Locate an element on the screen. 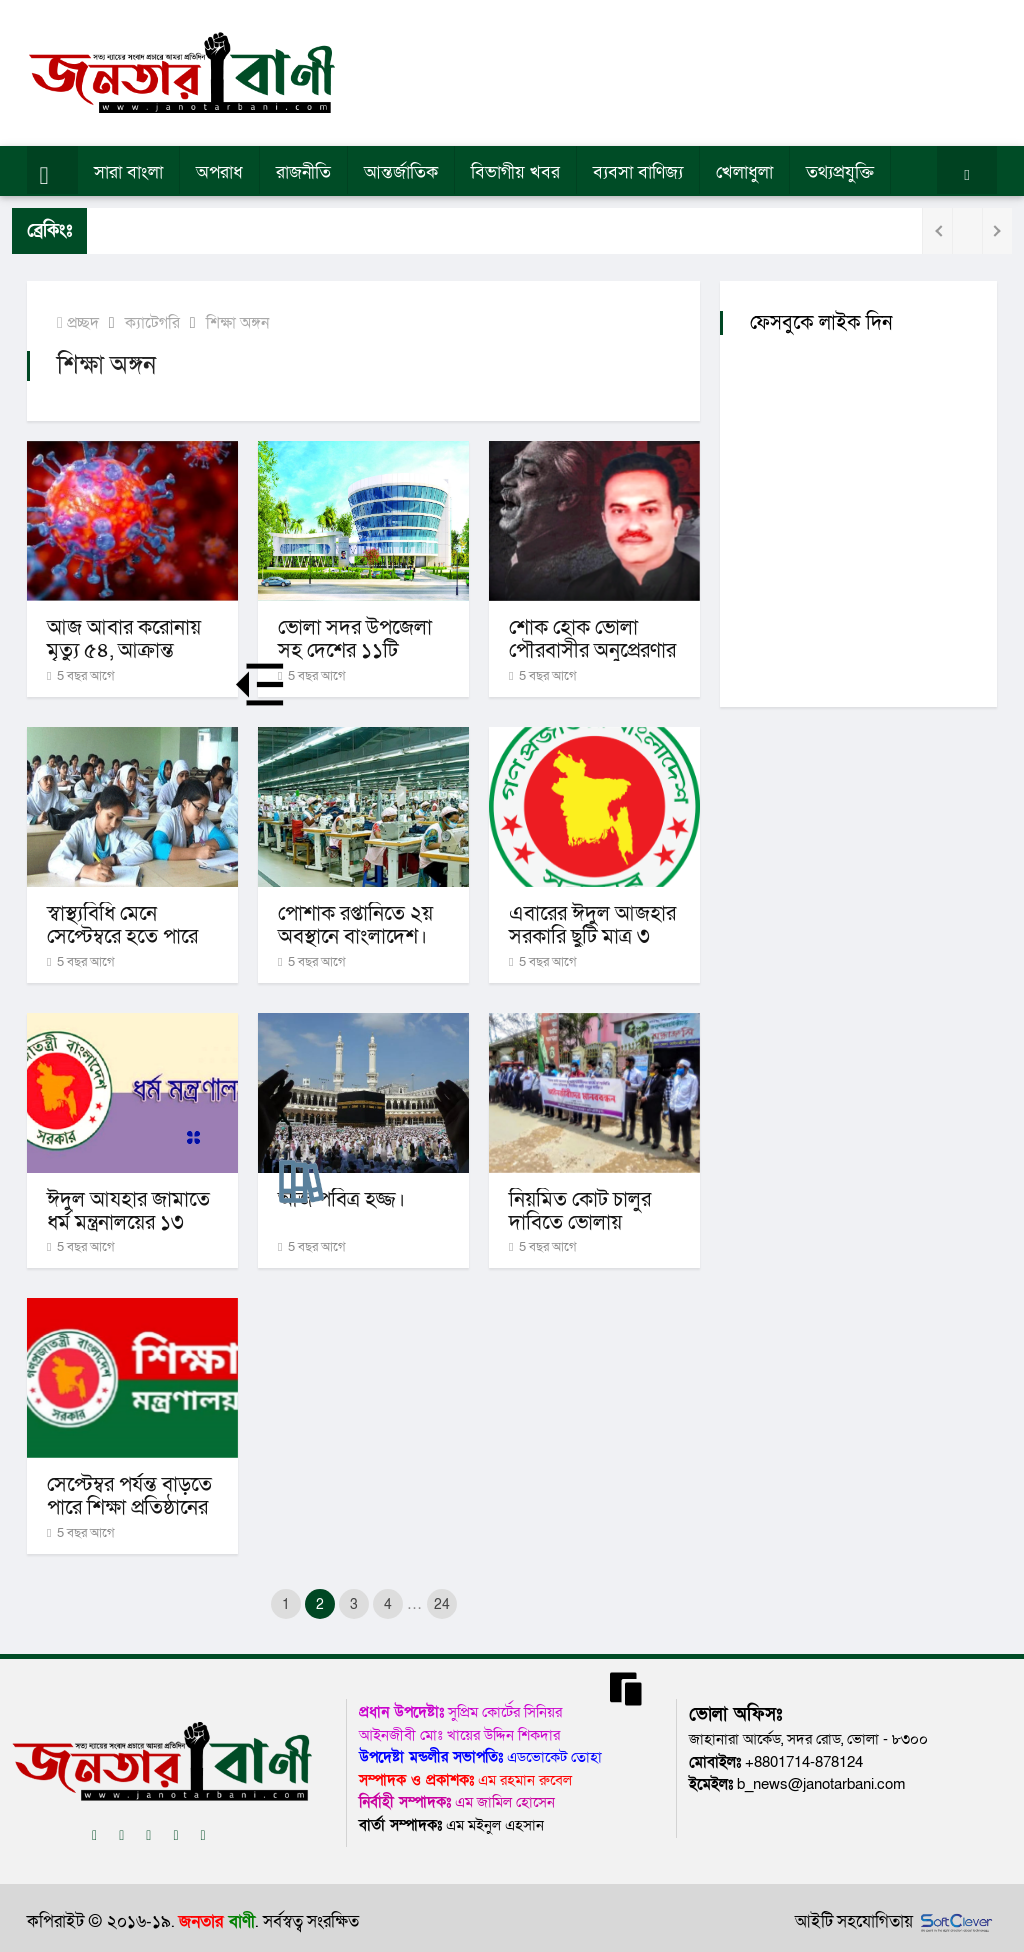  collapse the sidebar menu is located at coordinates (259, 684).